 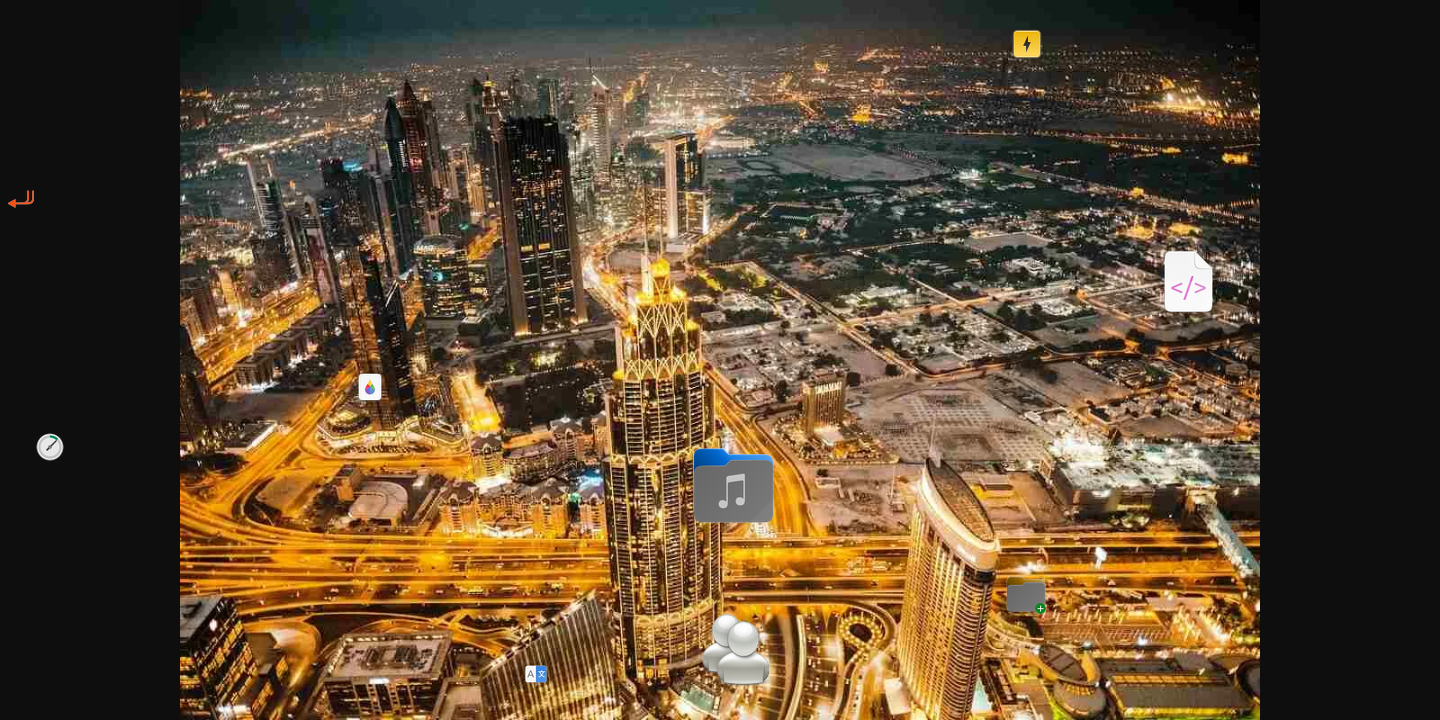 I want to click on it87 hardware monitoring sensor data file, so click(x=370, y=387).